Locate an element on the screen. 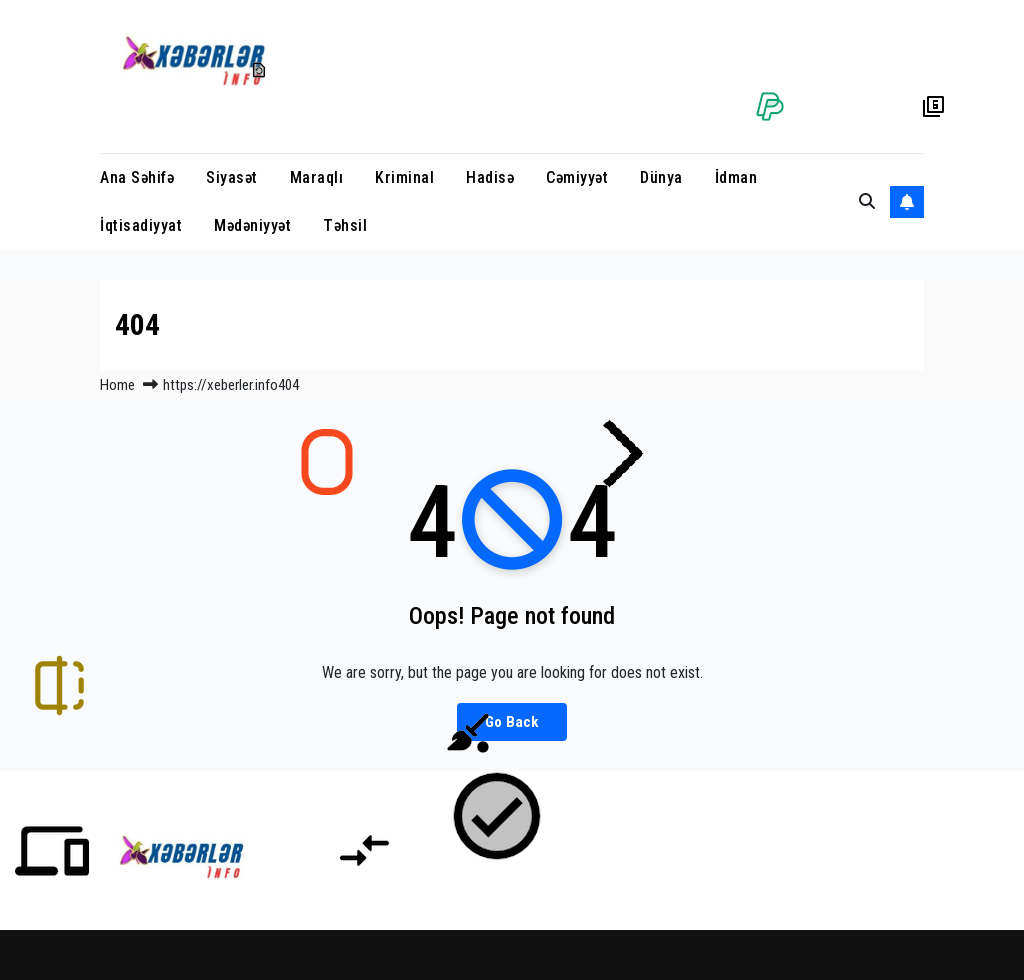 This screenshot has height=980, width=1024. restore a previous version of a document is located at coordinates (259, 70).